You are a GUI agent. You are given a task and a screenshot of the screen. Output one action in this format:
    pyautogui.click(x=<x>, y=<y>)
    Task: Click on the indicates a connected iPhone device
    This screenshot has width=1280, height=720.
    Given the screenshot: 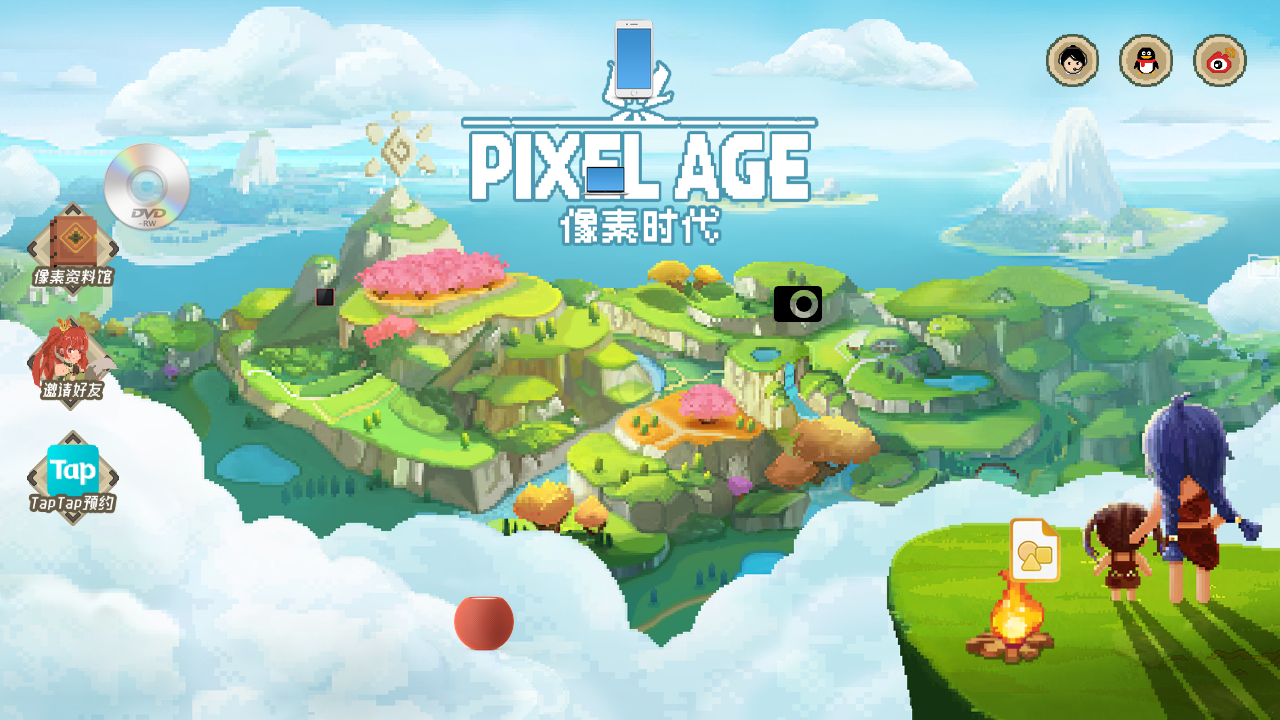 What is the action you would take?
    pyautogui.click(x=634, y=60)
    